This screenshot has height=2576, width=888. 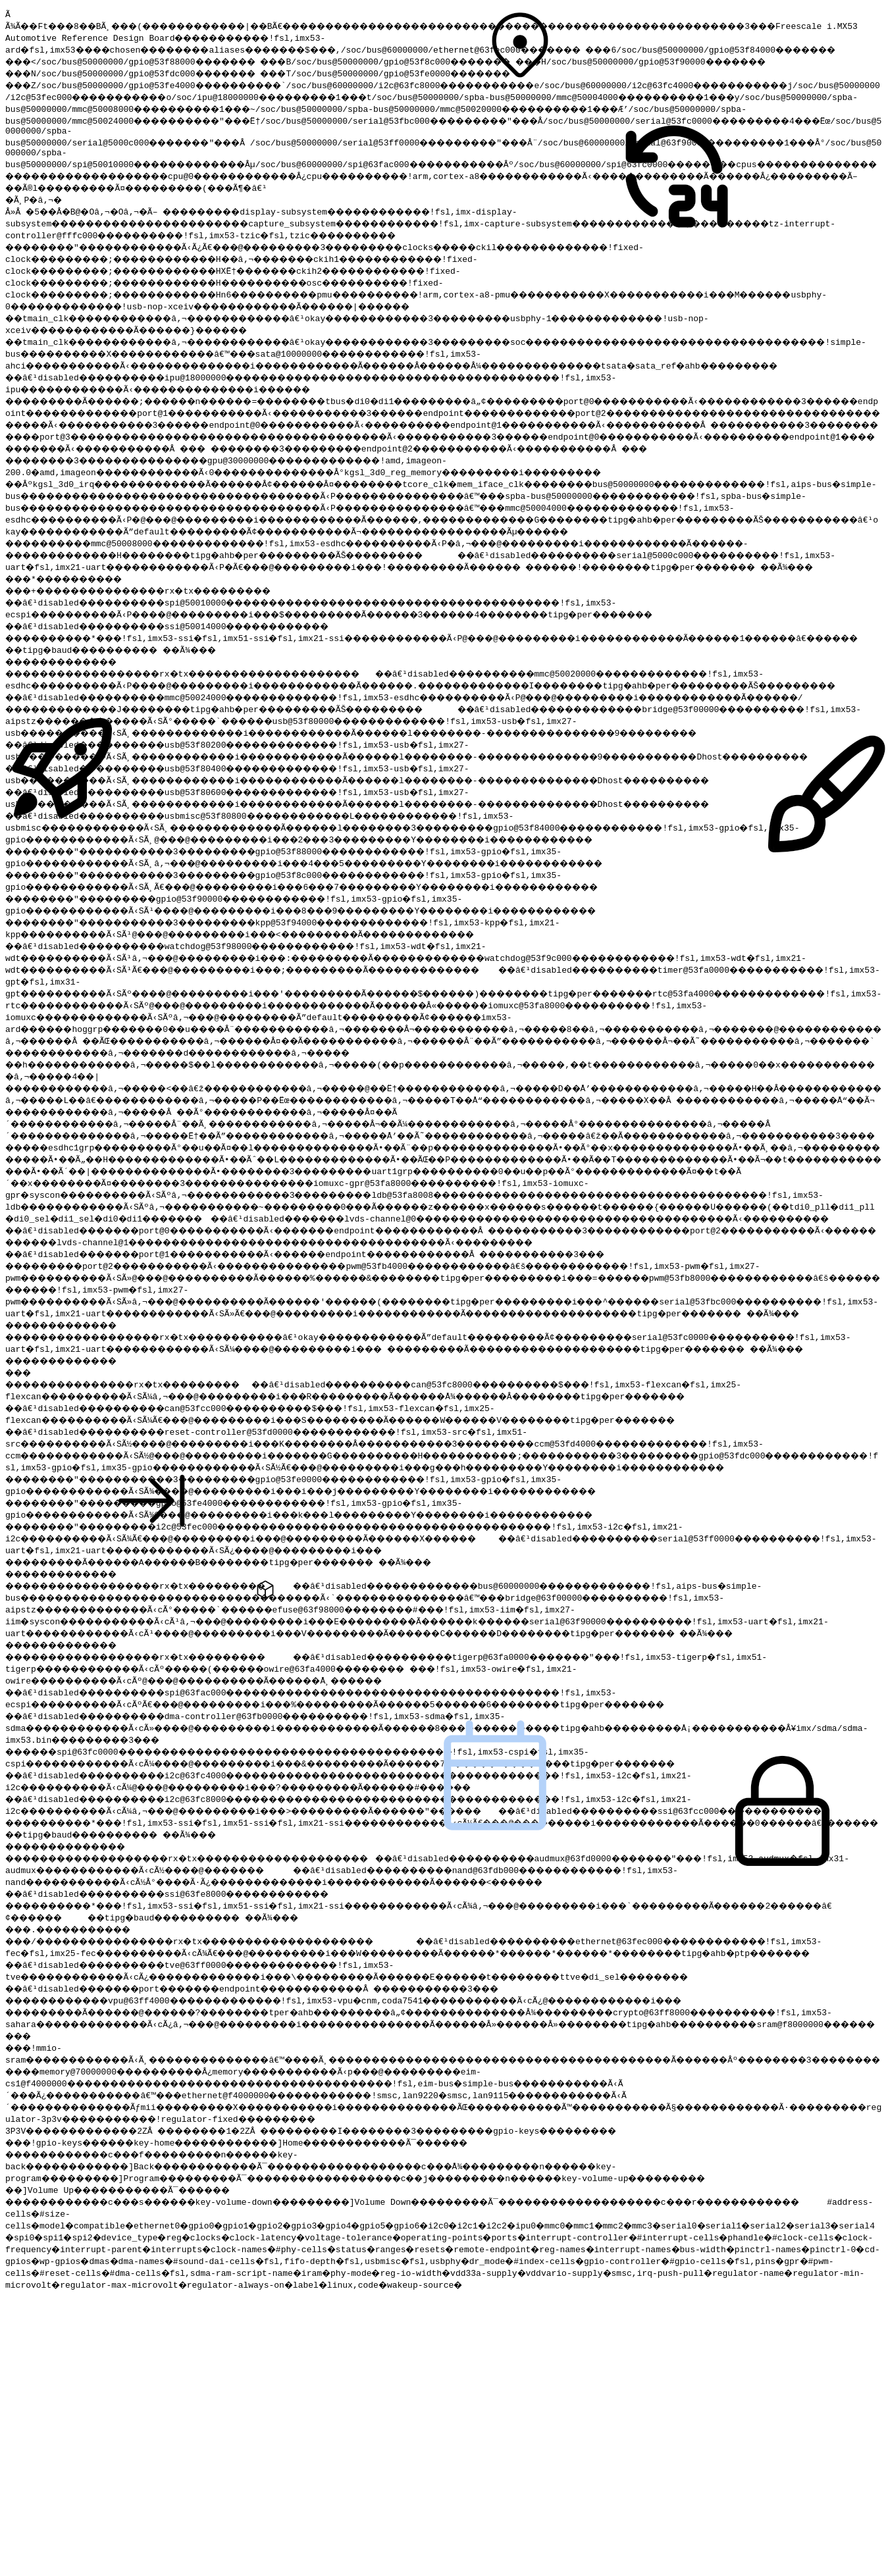 I want to click on view calendar or scheduled events, so click(x=495, y=1779).